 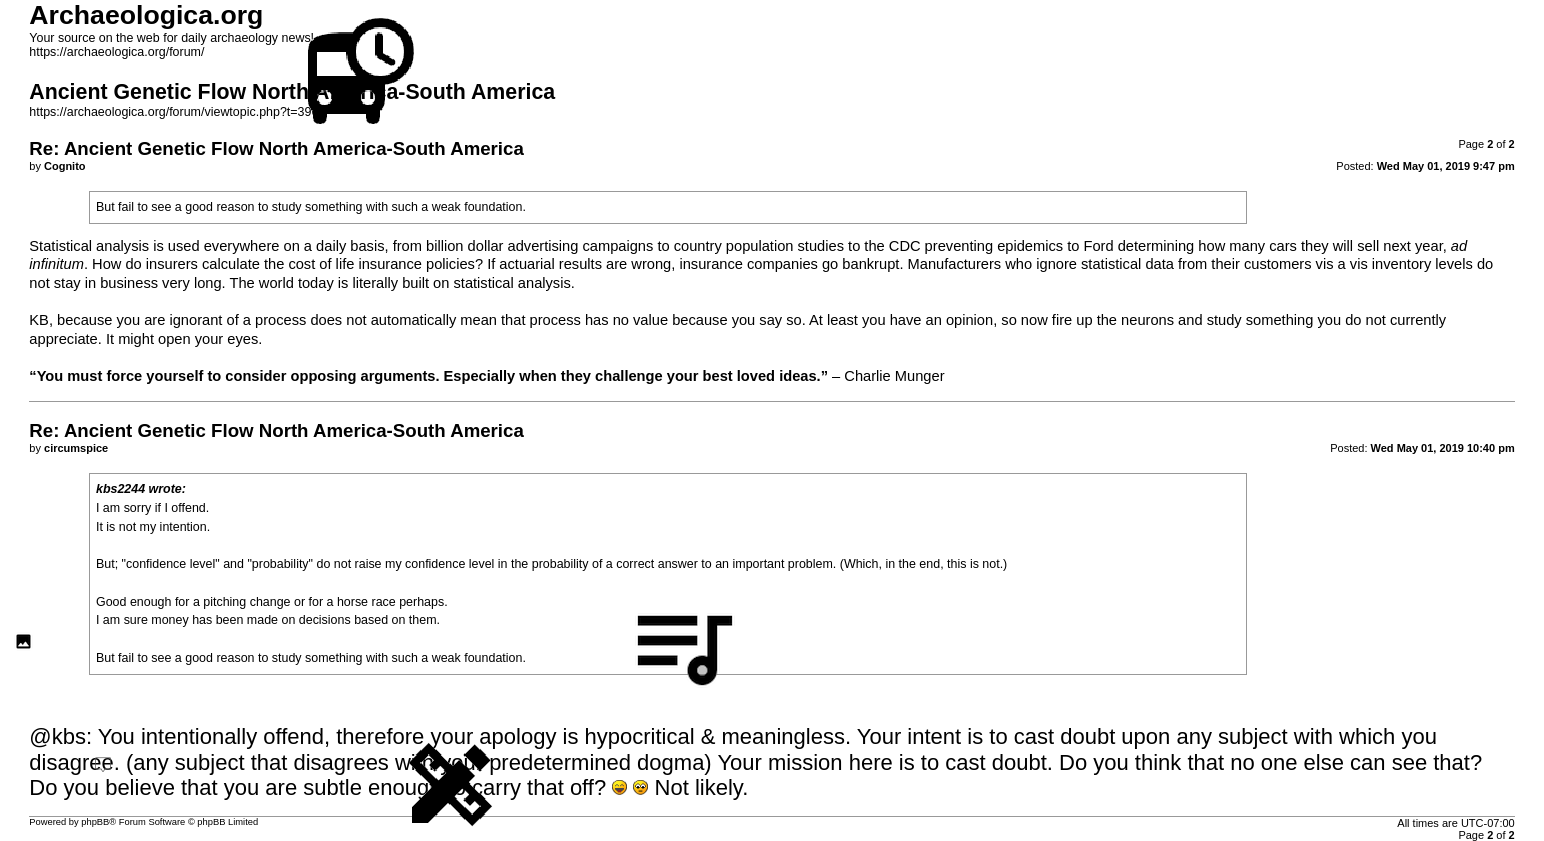 I want to click on view music queue or playlist, so click(x=682, y=645).